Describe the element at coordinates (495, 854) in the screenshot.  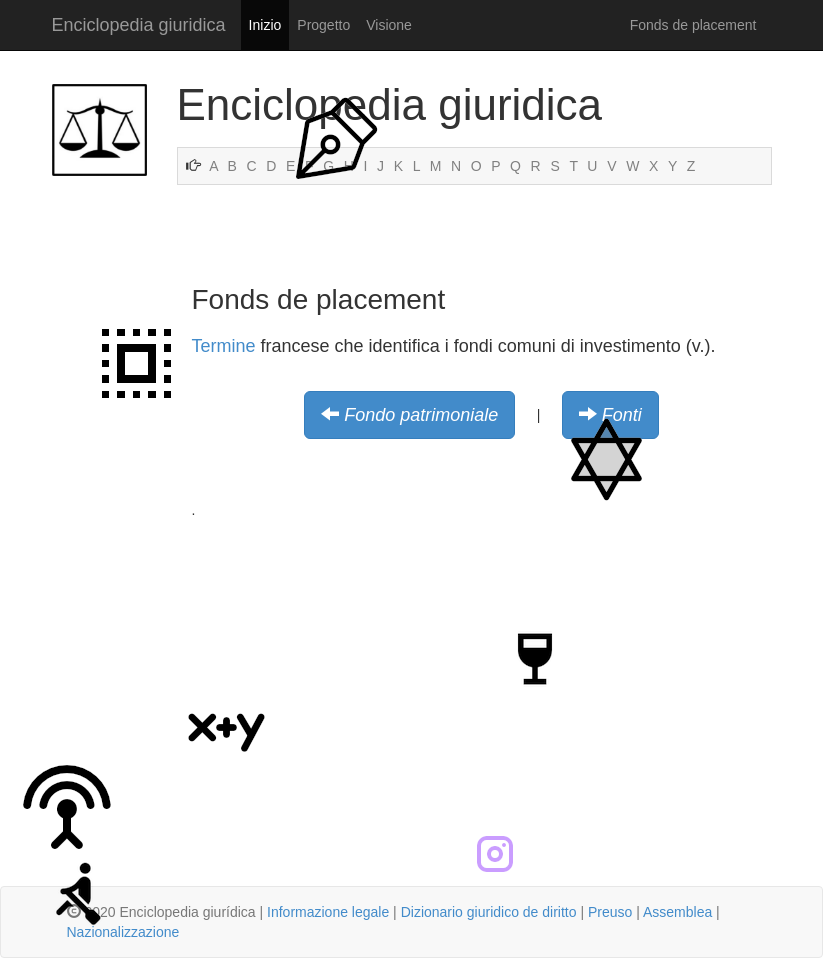
I see `open Instagram app` at that location.